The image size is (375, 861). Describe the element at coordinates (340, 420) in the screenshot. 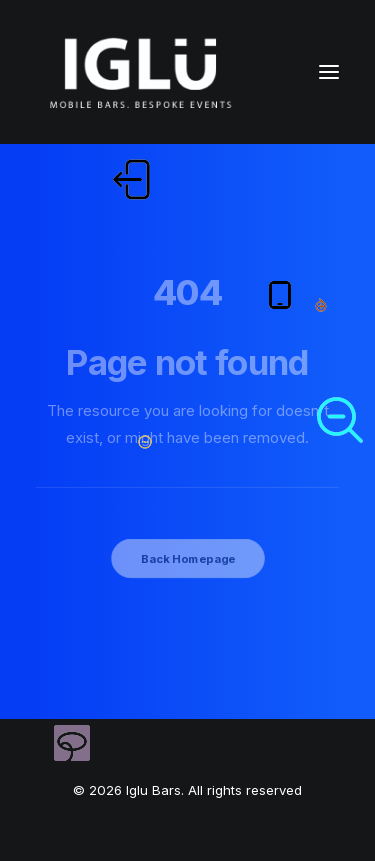

I see `zoom out of the current view` at that location.